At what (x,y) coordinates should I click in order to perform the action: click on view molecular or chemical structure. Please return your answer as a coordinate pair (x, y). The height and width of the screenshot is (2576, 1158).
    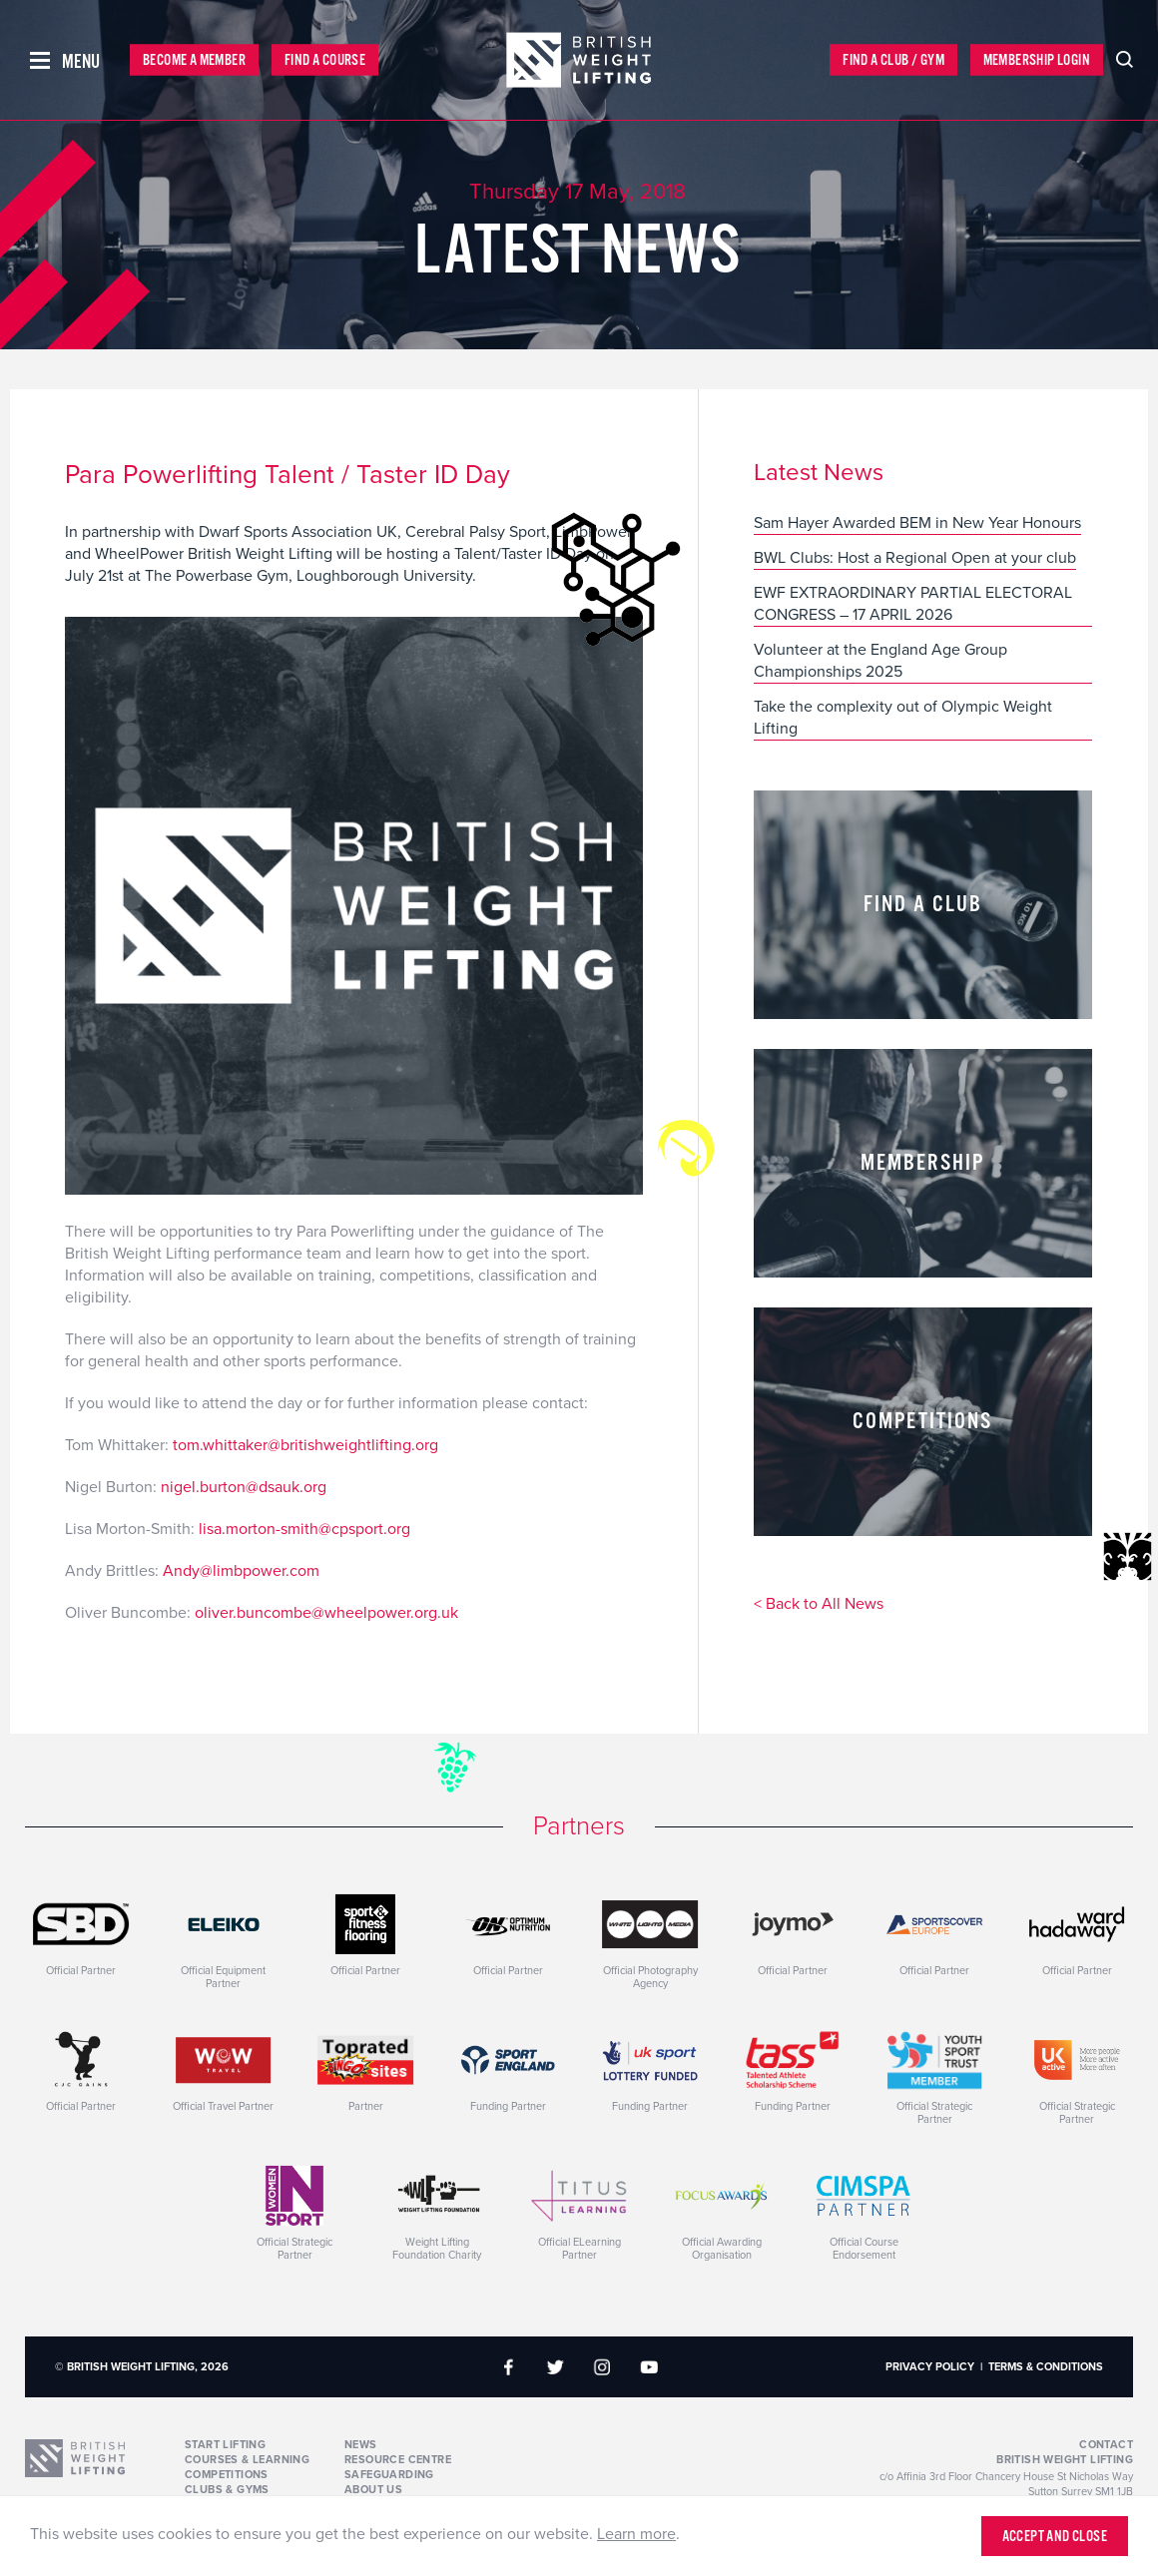
    Looking at the image, I should click on (615, 579).